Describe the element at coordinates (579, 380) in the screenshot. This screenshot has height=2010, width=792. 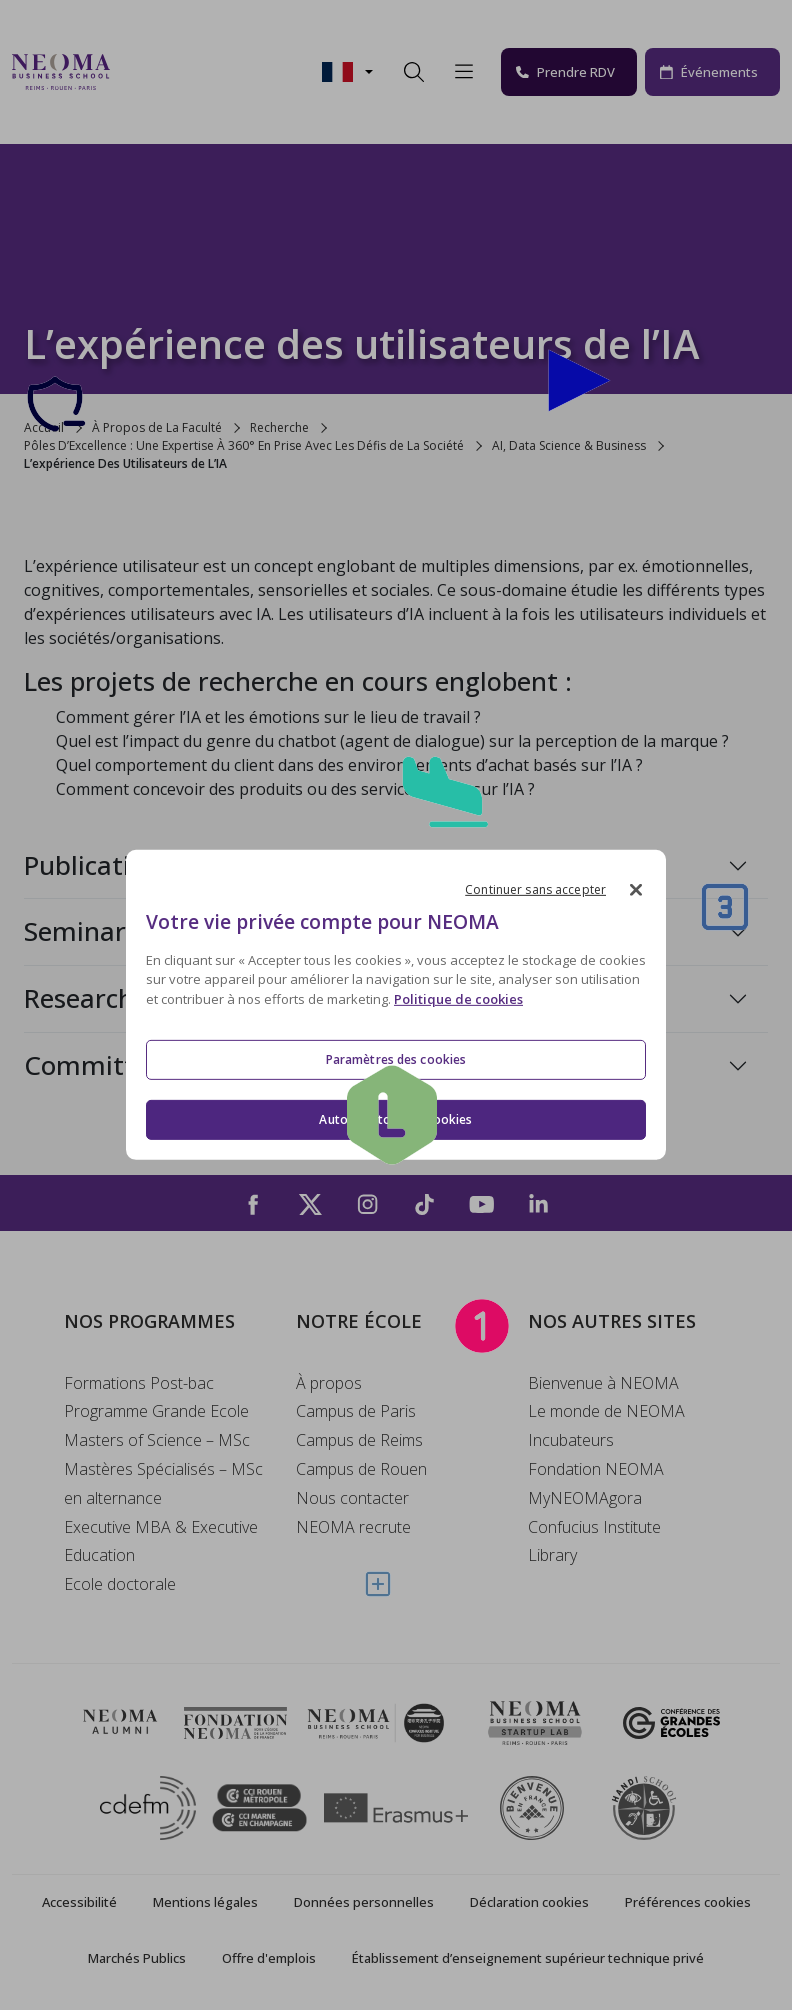
I see `play media or video content` at that location.